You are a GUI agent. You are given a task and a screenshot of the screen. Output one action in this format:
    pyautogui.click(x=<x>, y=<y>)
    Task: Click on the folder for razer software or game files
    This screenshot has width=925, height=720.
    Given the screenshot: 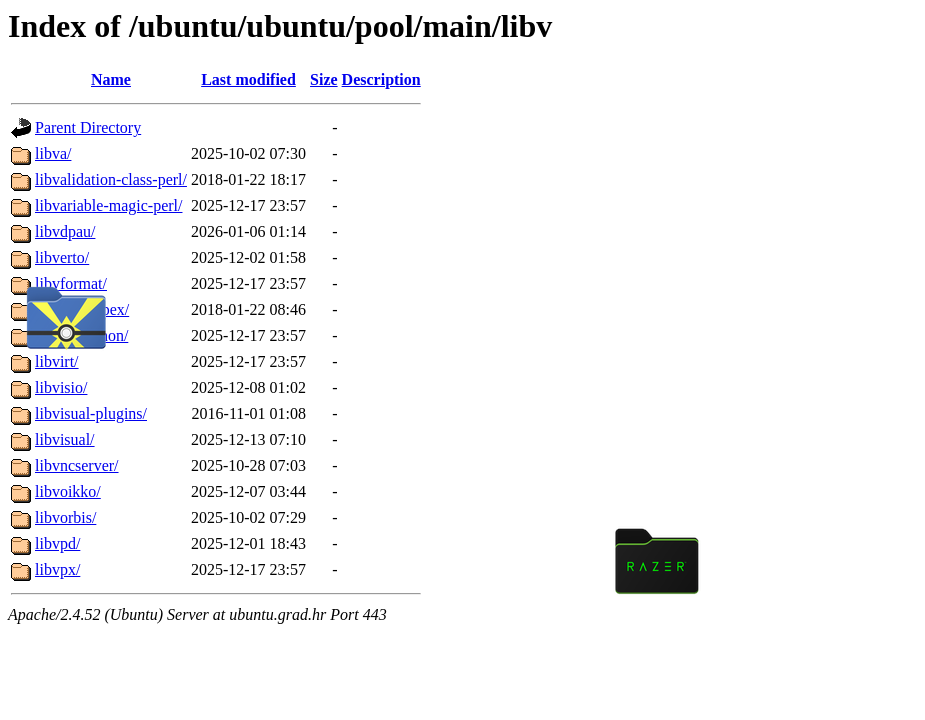 What is the action you would take?
    pyautogui.click(x=656, y=563)
    